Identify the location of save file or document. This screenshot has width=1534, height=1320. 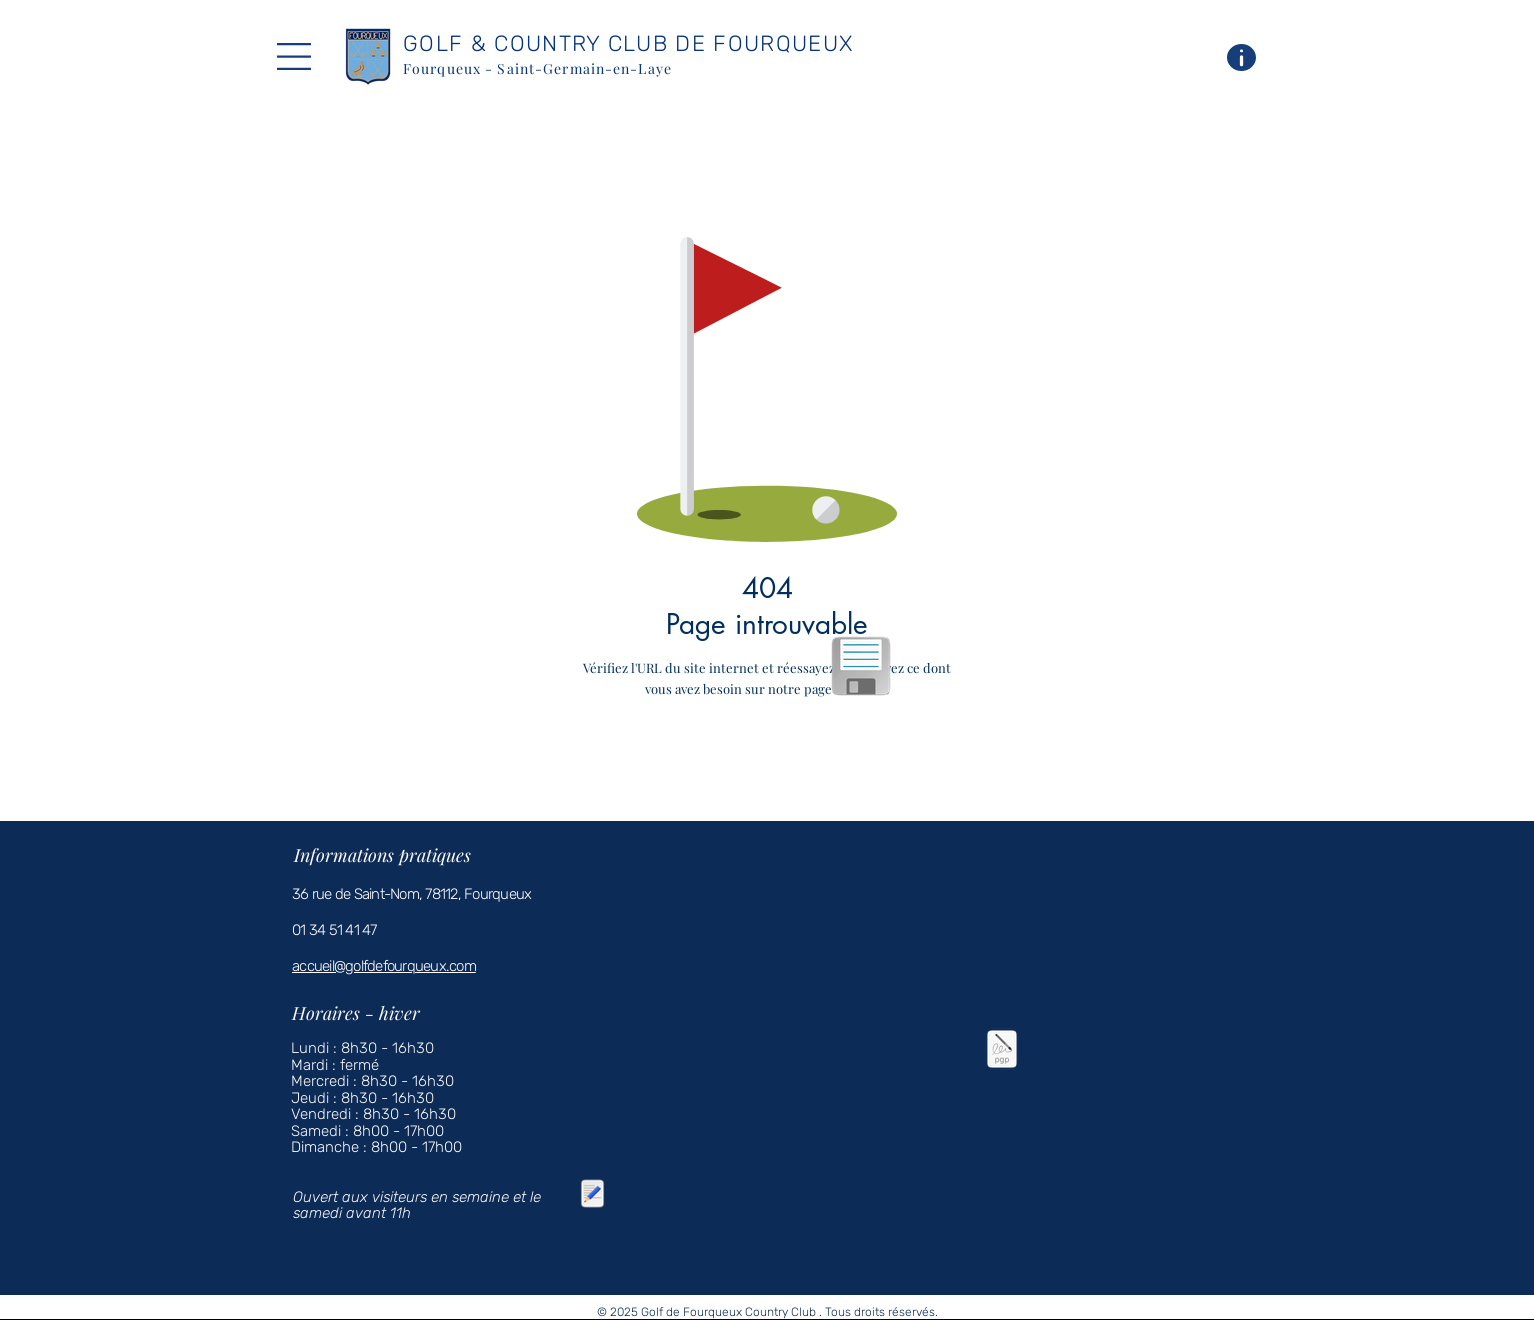
(861, 666).